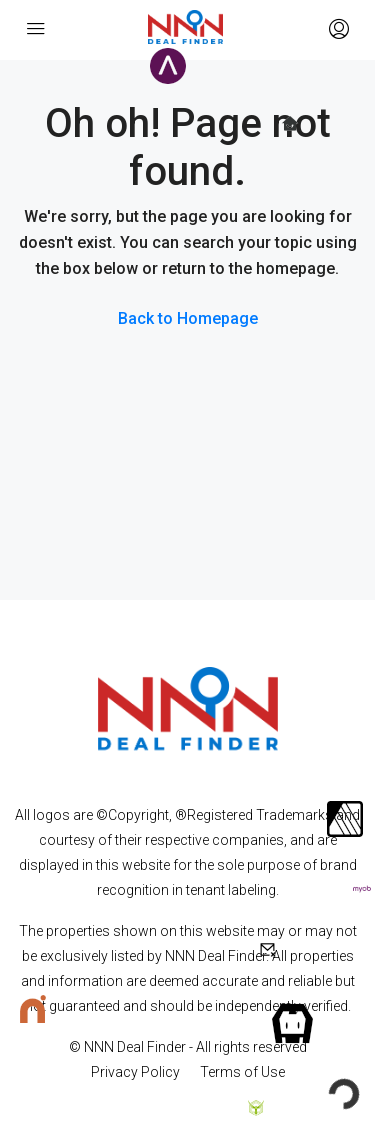  Describe the element at coordinates (256, 1108) in the screenshot. I see `stackhawk application security testing platform logo` at that location.